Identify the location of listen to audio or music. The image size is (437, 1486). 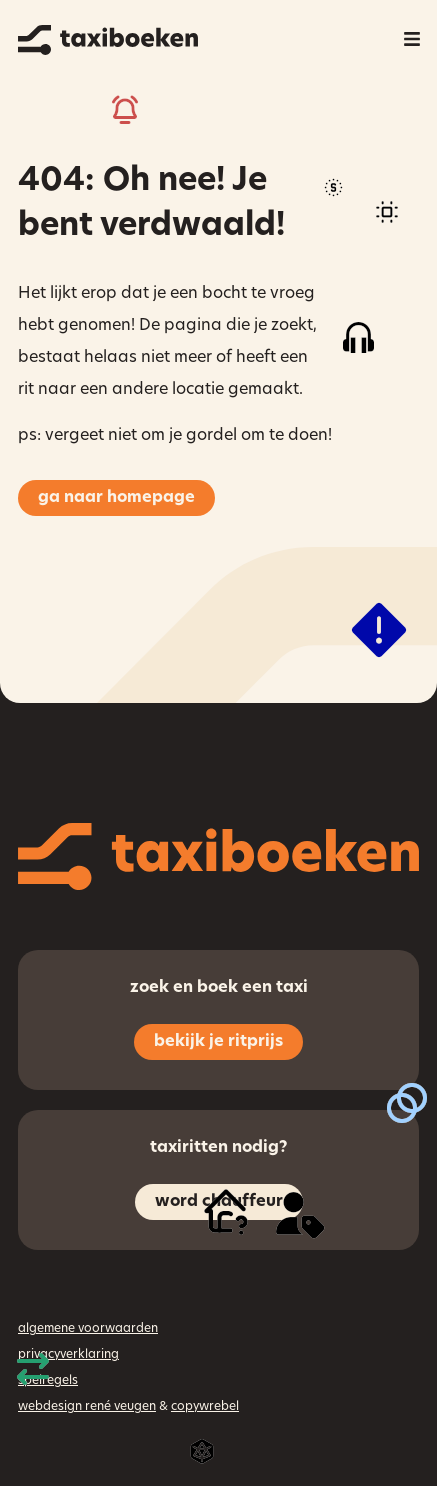
(358, 337).